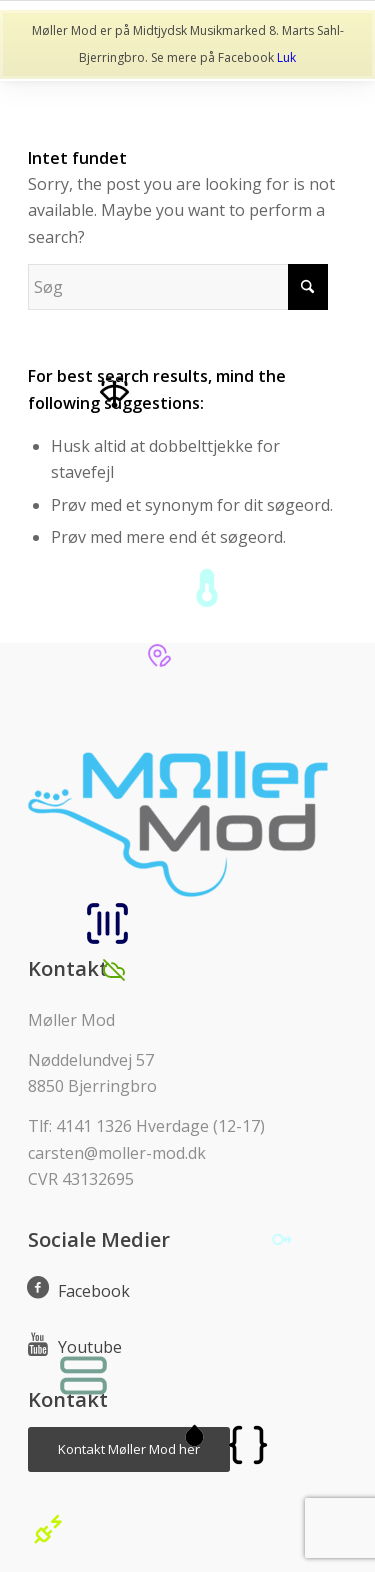 The height and width of the screenshot is (1572, 375). What do you see at coordinates (248, 1445) in the screenshot?
I see `view or edit JSON data` at bounding box center [248, 1445].